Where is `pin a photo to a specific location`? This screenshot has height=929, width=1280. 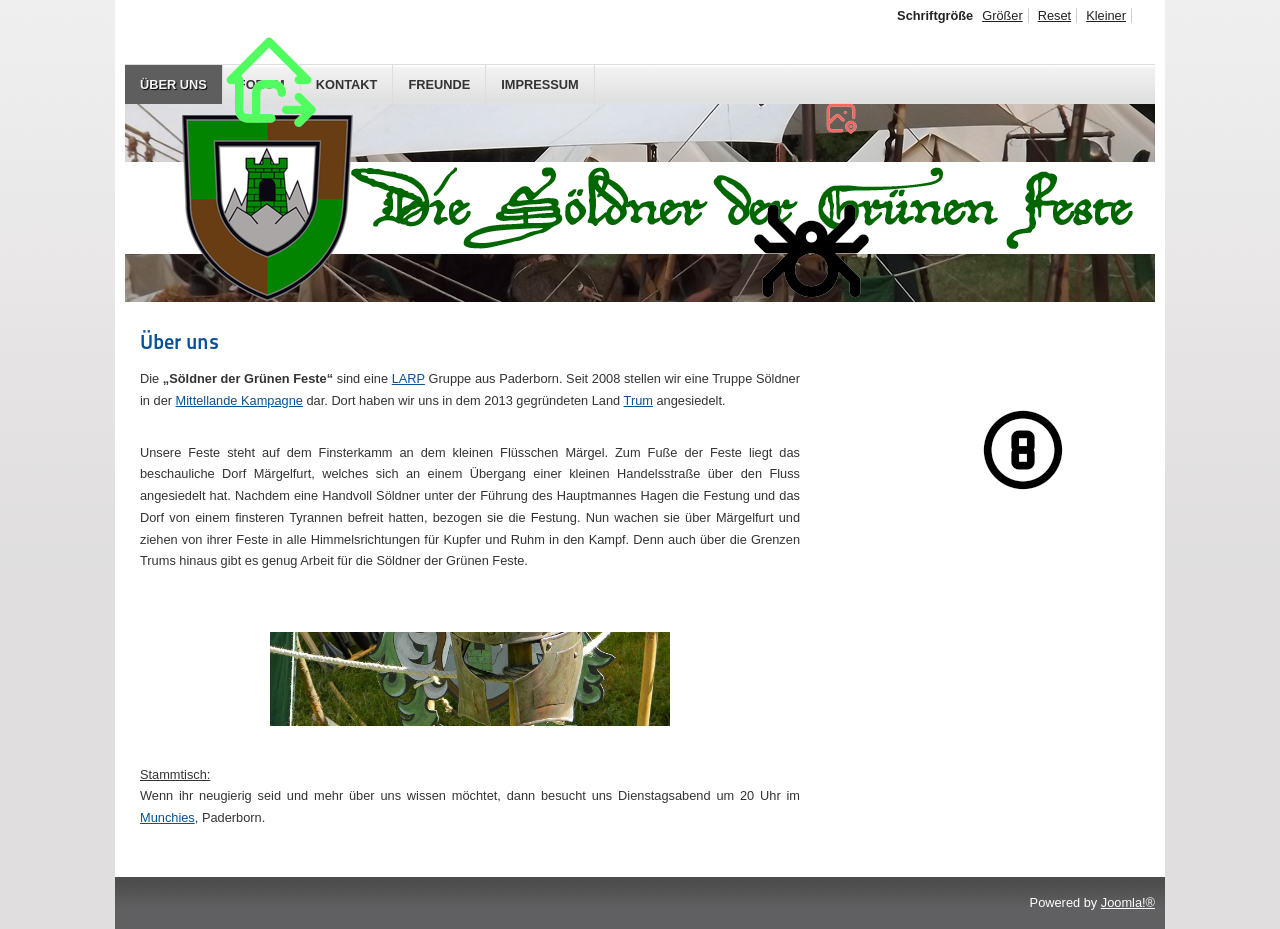
pin a photo to a specific location is located at coordinates (841, 118).